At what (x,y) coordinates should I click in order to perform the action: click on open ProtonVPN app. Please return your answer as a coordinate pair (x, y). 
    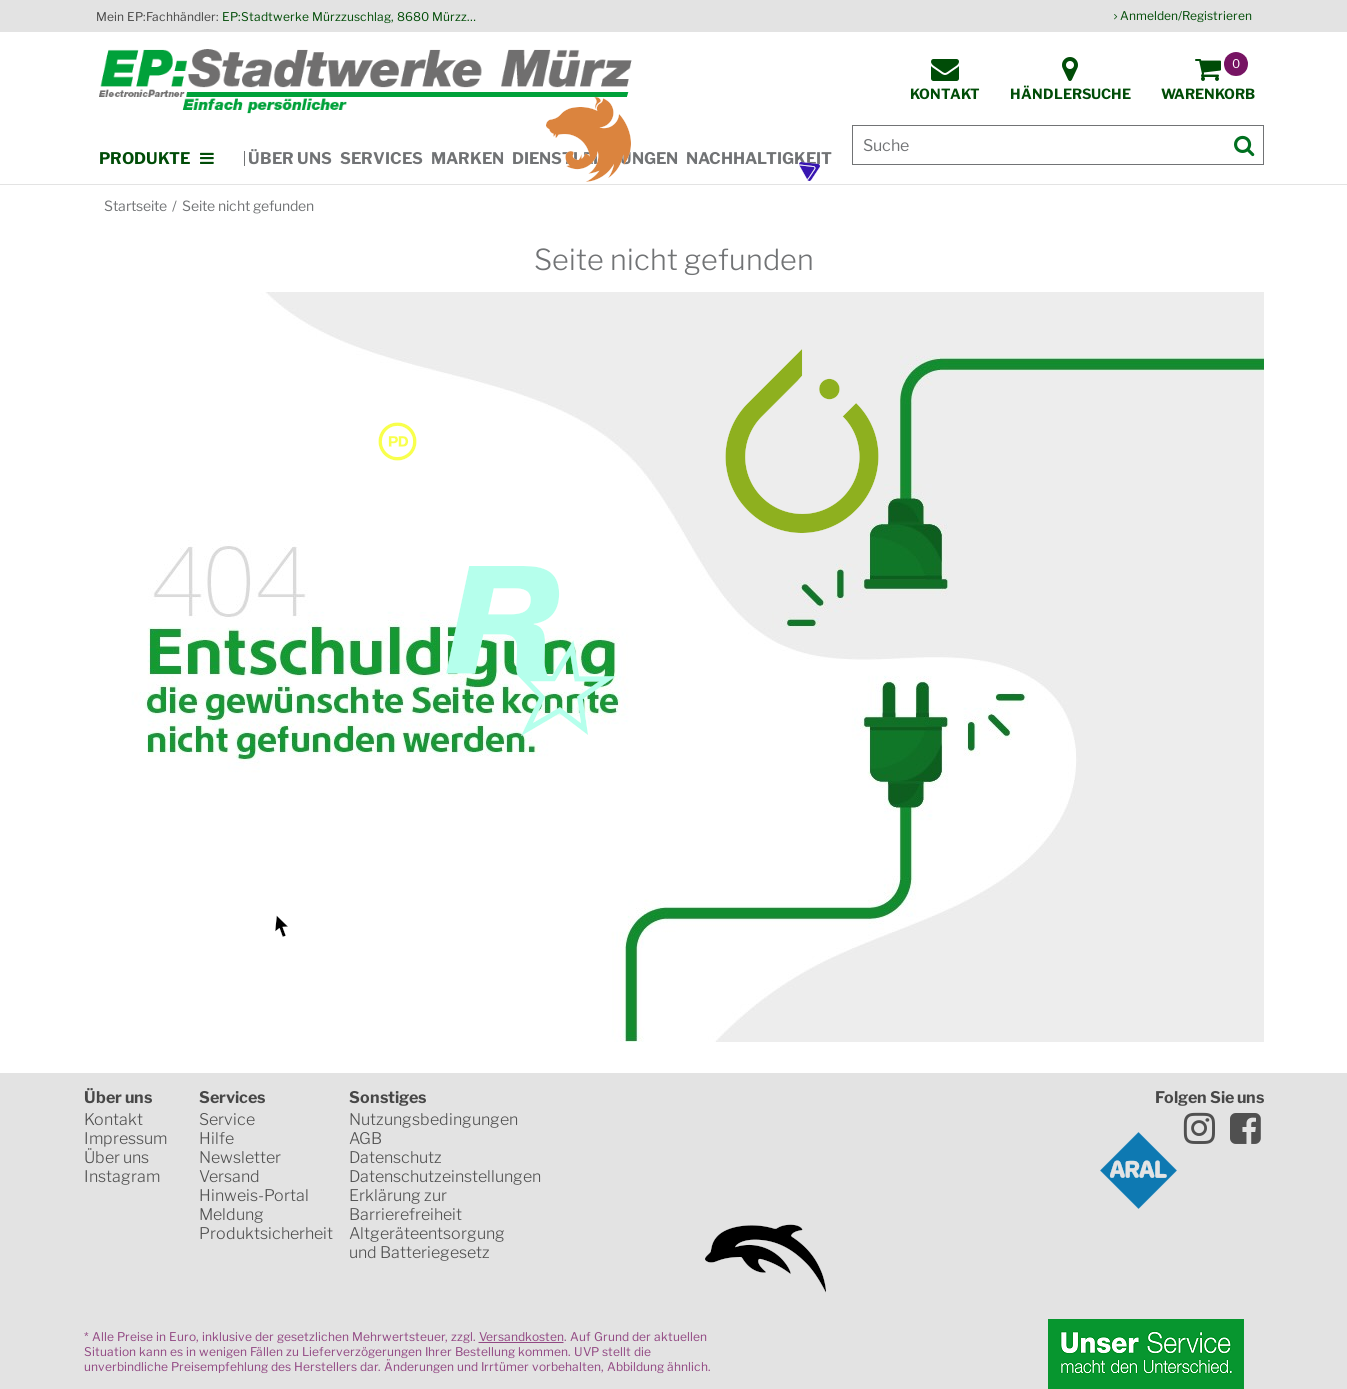
    Looking at the image, I should click on (809, 171).